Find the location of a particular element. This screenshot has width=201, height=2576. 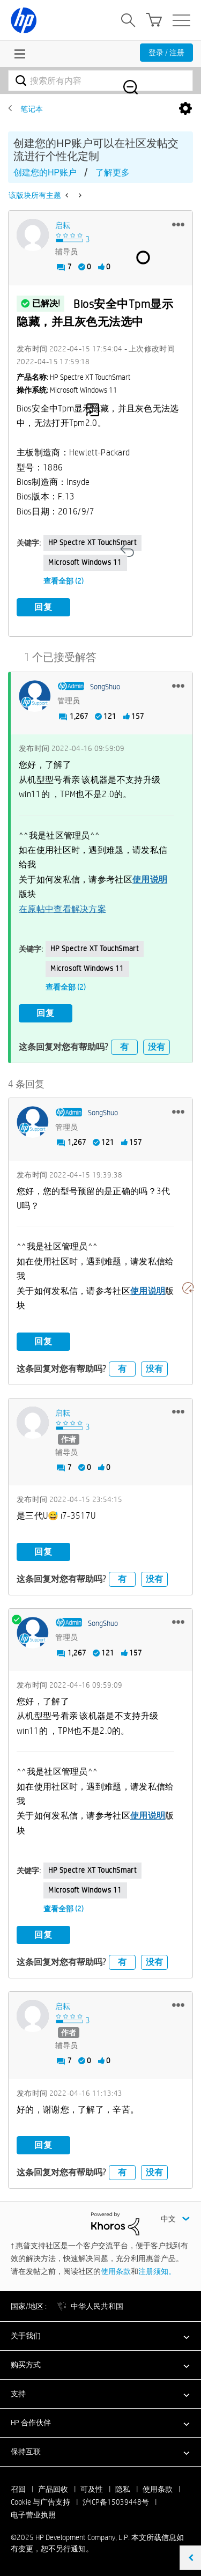

indicates an unread item or notification is located at coordinates (143, 257).